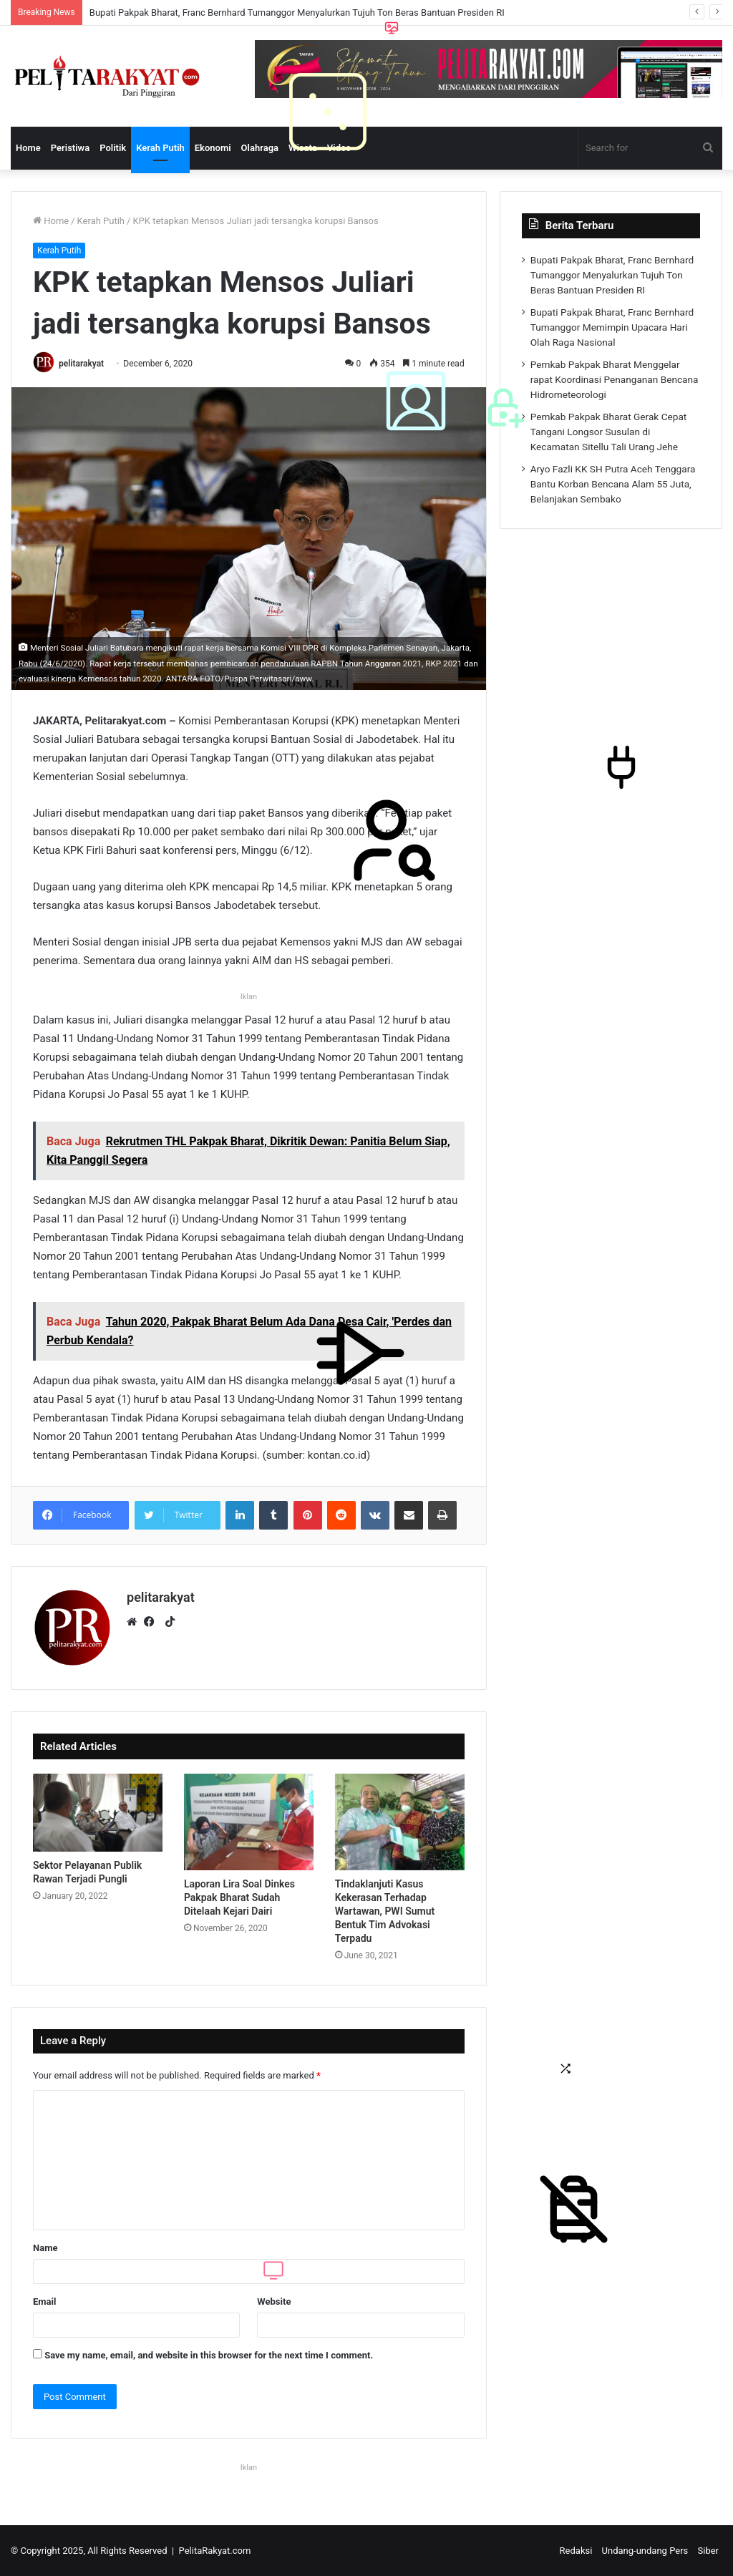 This screenshot has height=2576, width=733. I want to click on change desktop wallpaper, so click(392, 28).